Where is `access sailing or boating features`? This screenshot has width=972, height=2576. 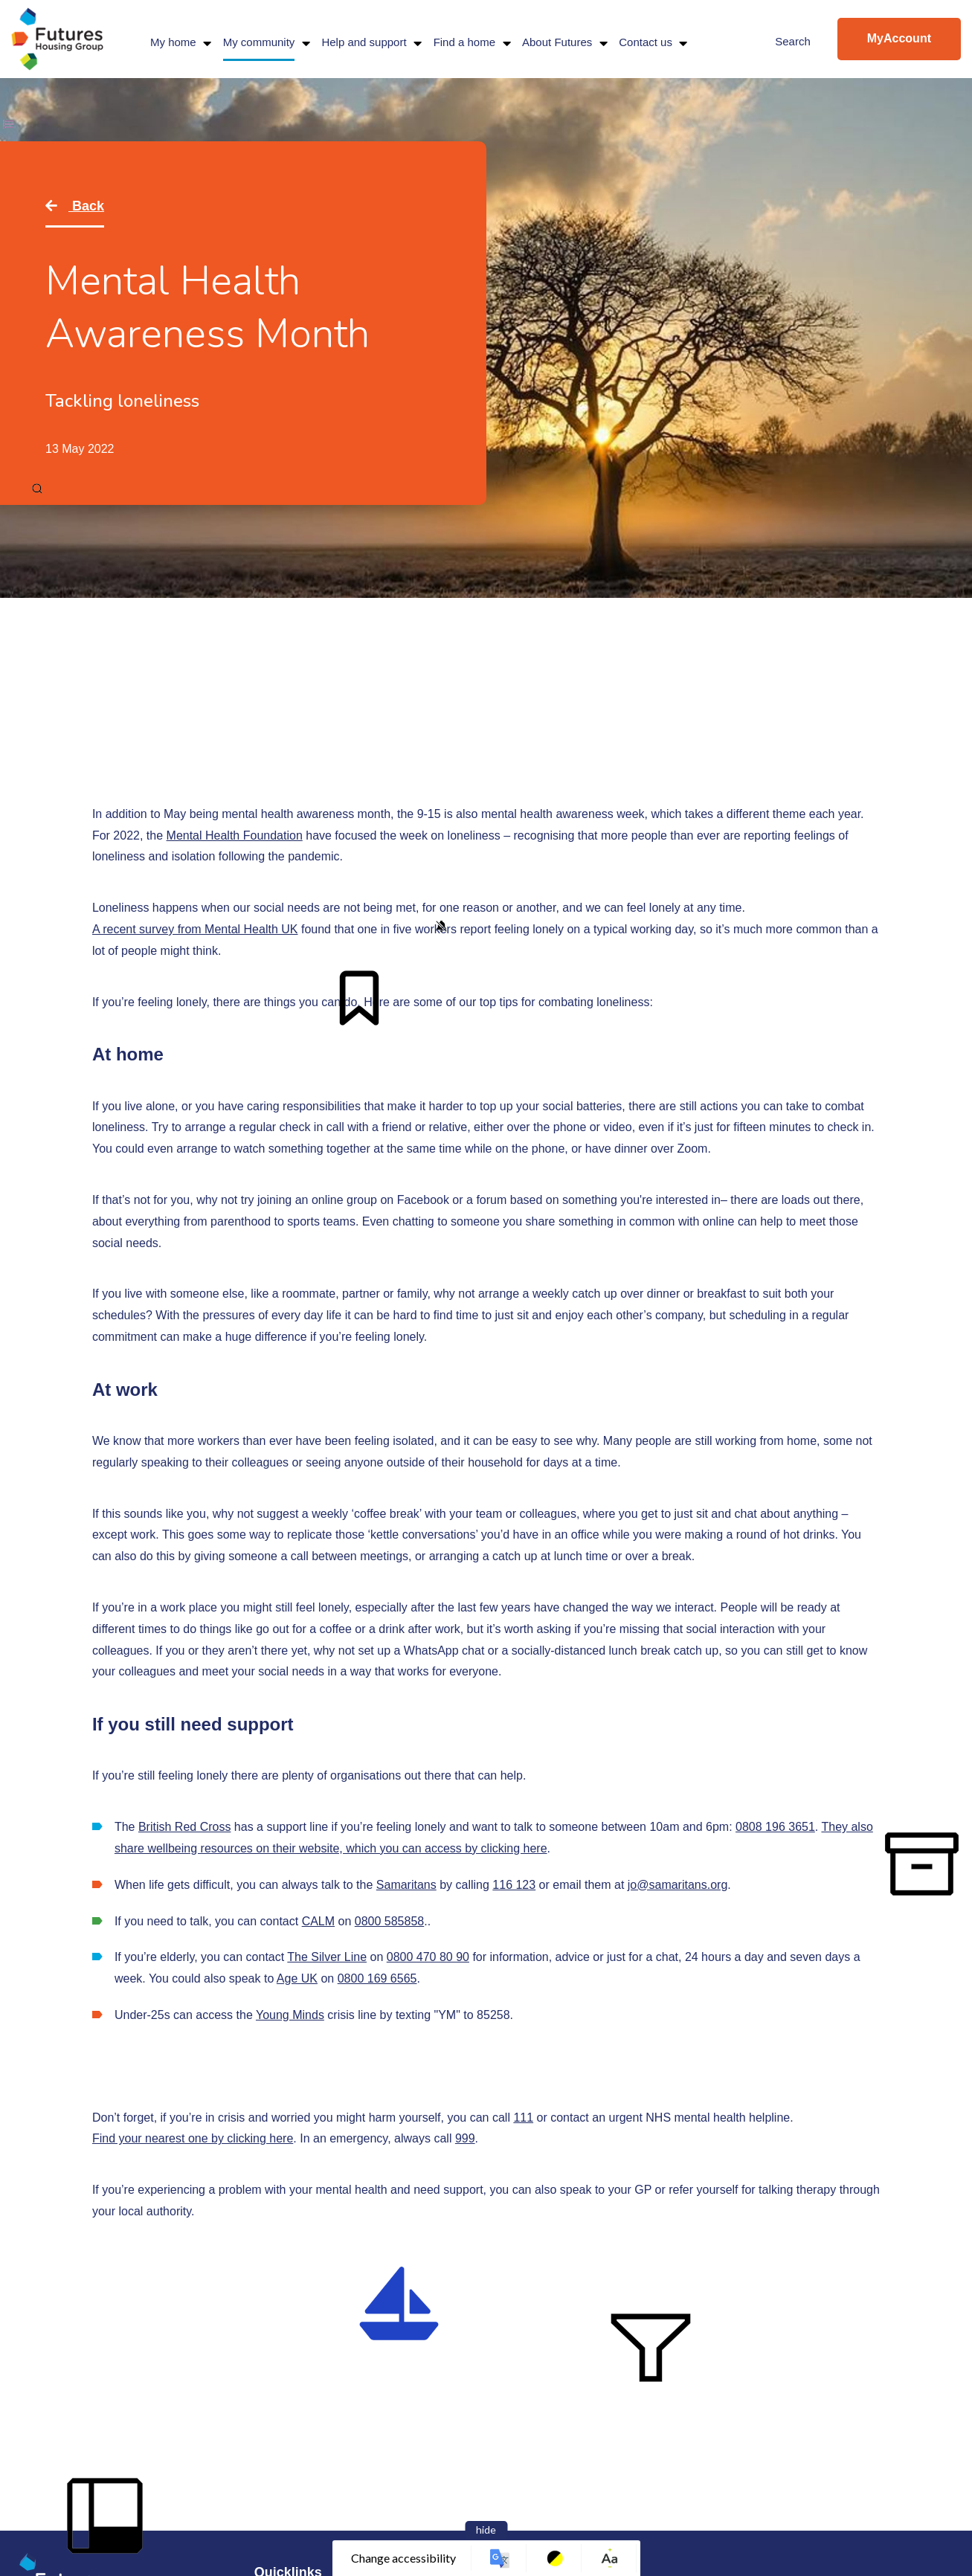 access sailing or boating features is located at coordinates (399, 2308).